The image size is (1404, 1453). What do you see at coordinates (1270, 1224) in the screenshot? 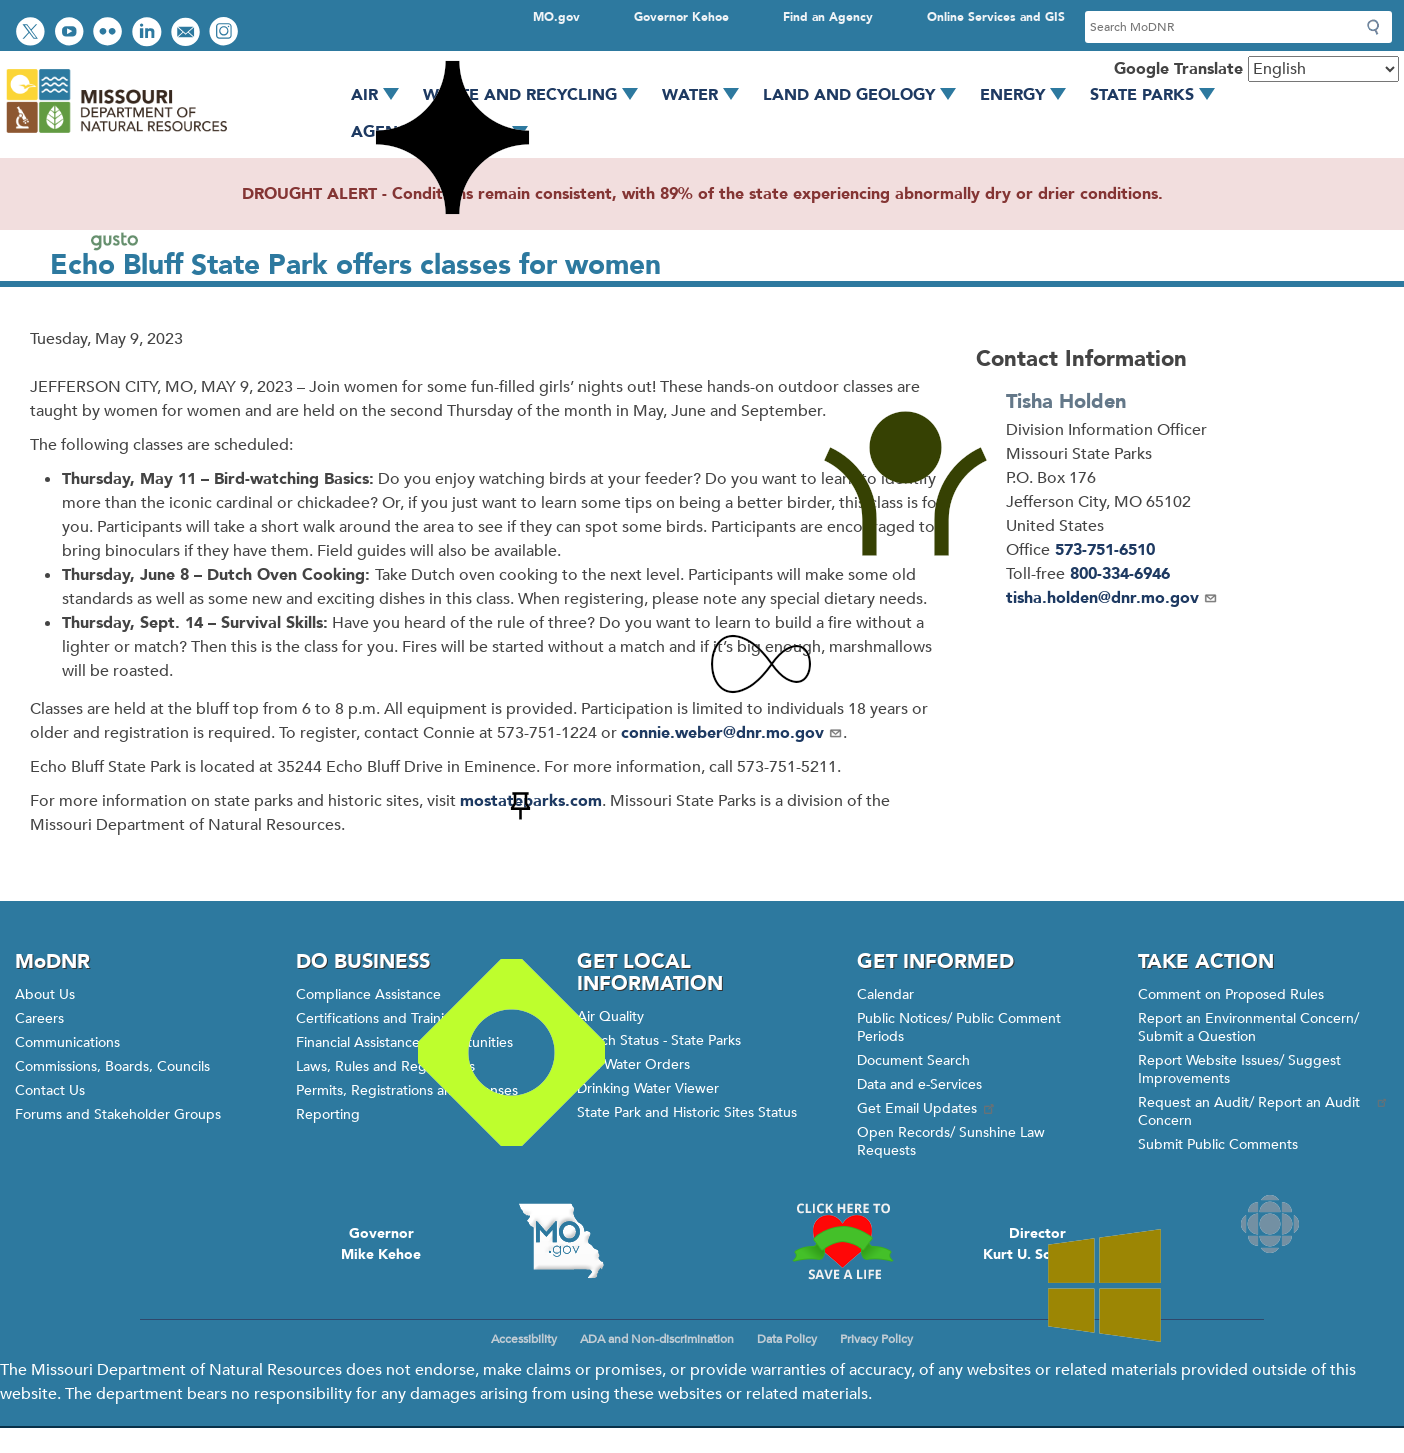
I see `CBC (Canadian Broadcasting Corporation) logo` at bounding box center [1270, 1224].